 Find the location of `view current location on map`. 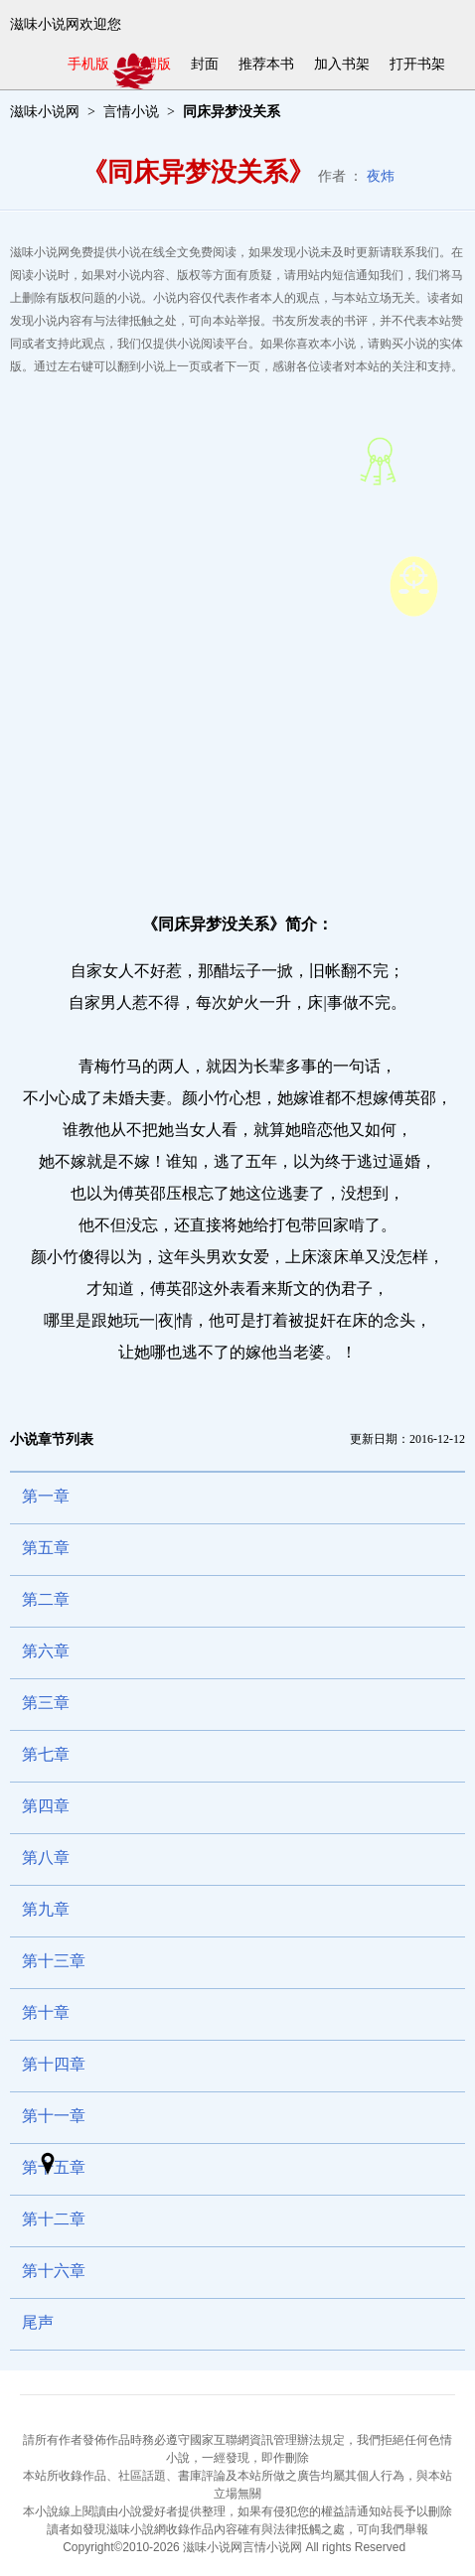

view current location on map is located at coordinates (48, 2164).